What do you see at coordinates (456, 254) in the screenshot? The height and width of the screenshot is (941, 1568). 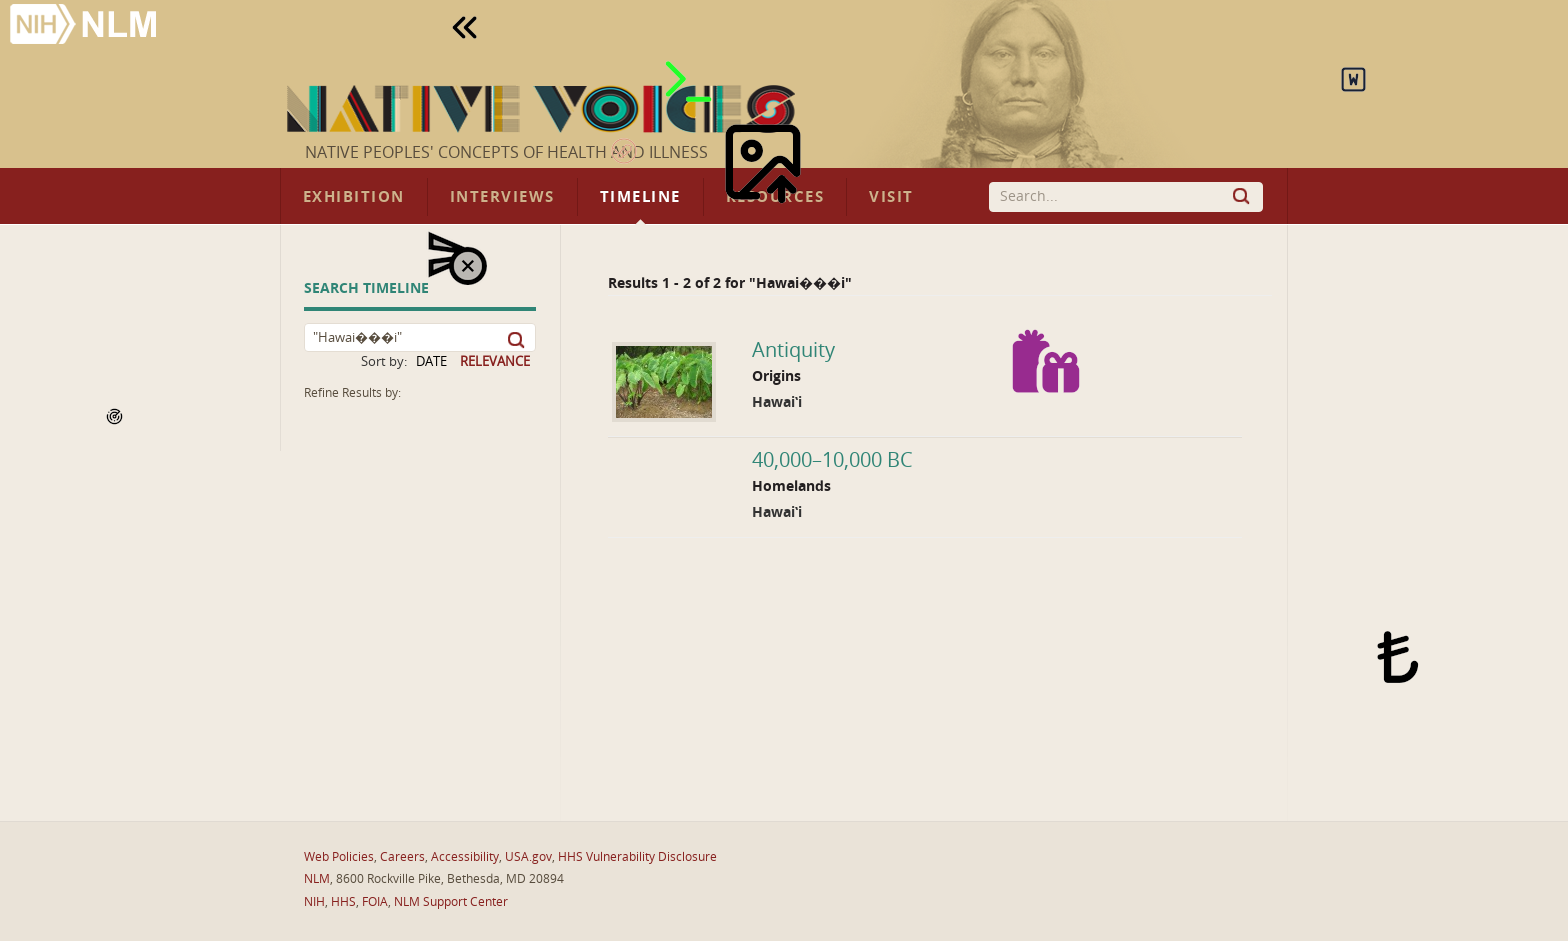 I see `cancel a scheduled message` at bounding box center [456, 254].